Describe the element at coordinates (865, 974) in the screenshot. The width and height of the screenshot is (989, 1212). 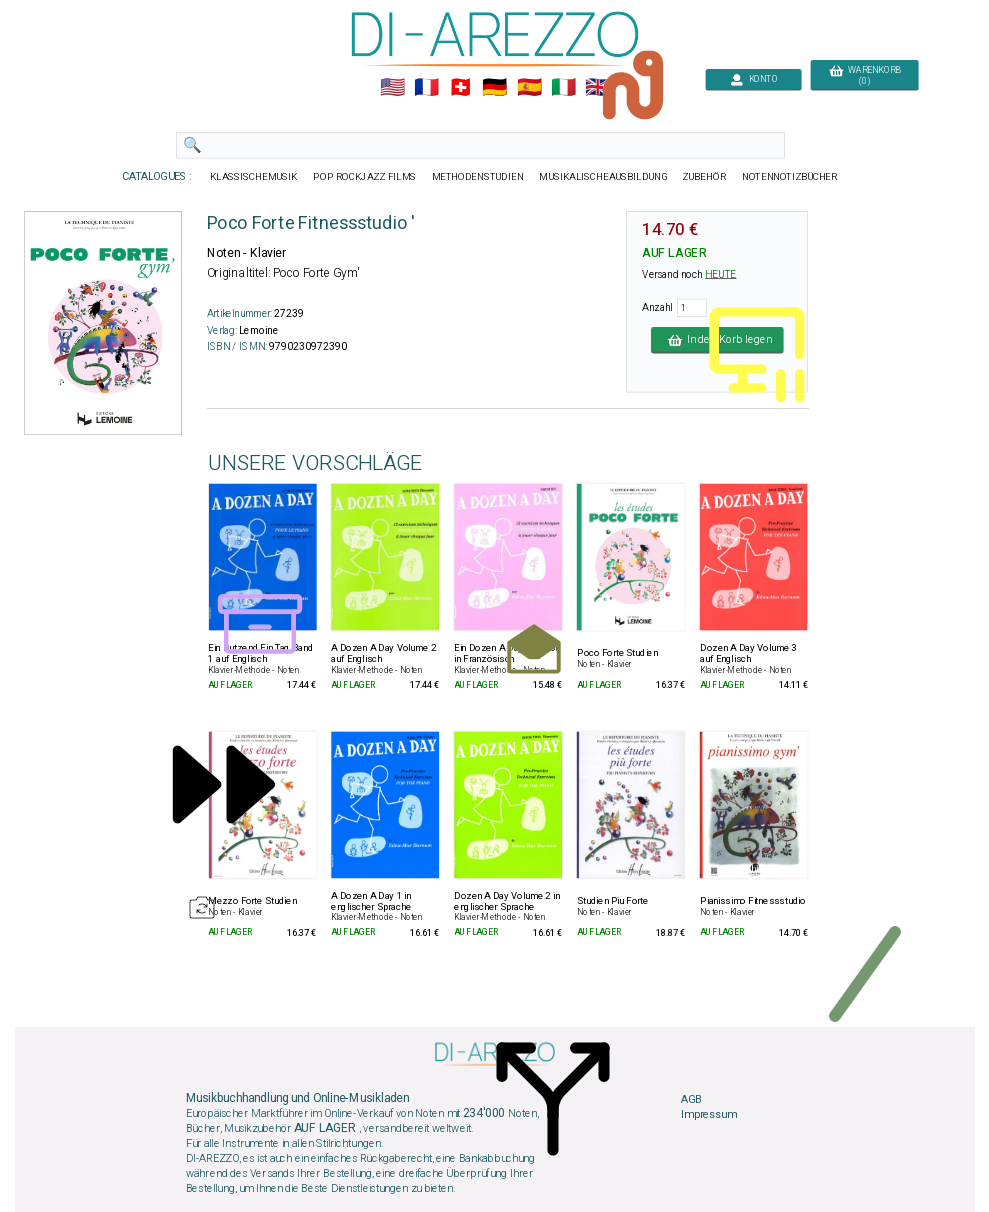
I see `indicates a disabled or unavailable feature` at that location.